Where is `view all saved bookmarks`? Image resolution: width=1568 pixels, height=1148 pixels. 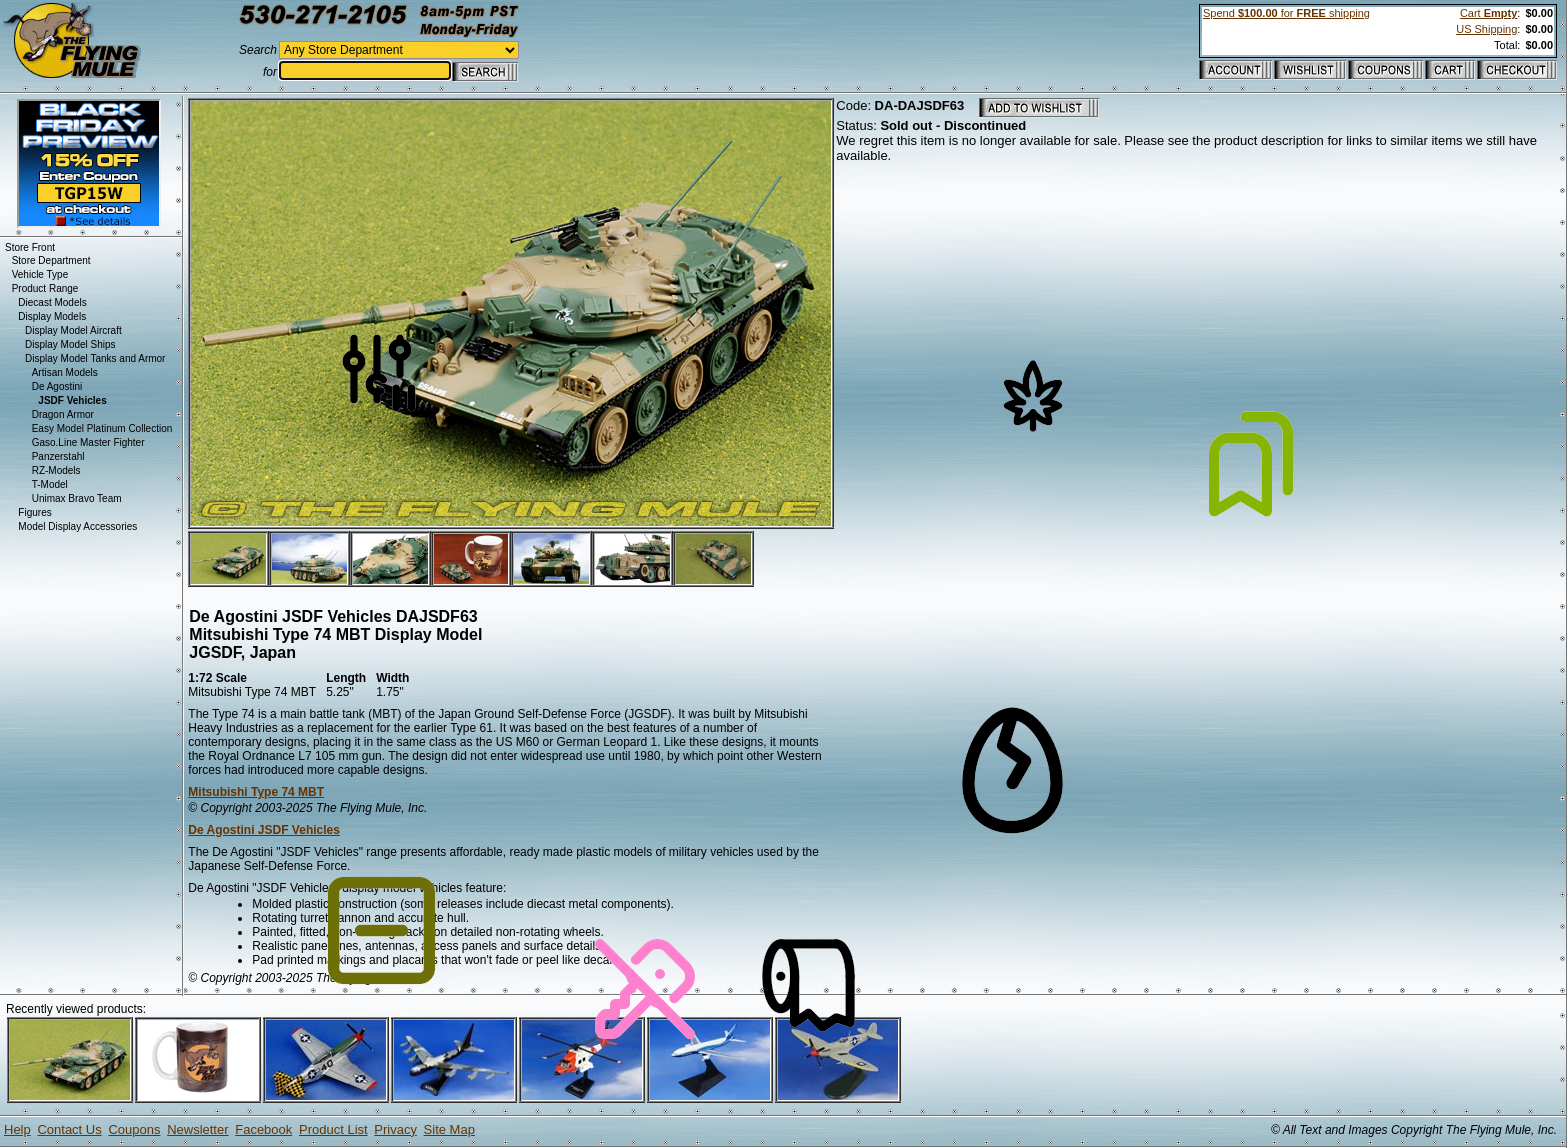 view all saved bookmarks is located at coordinates (1251, 464).